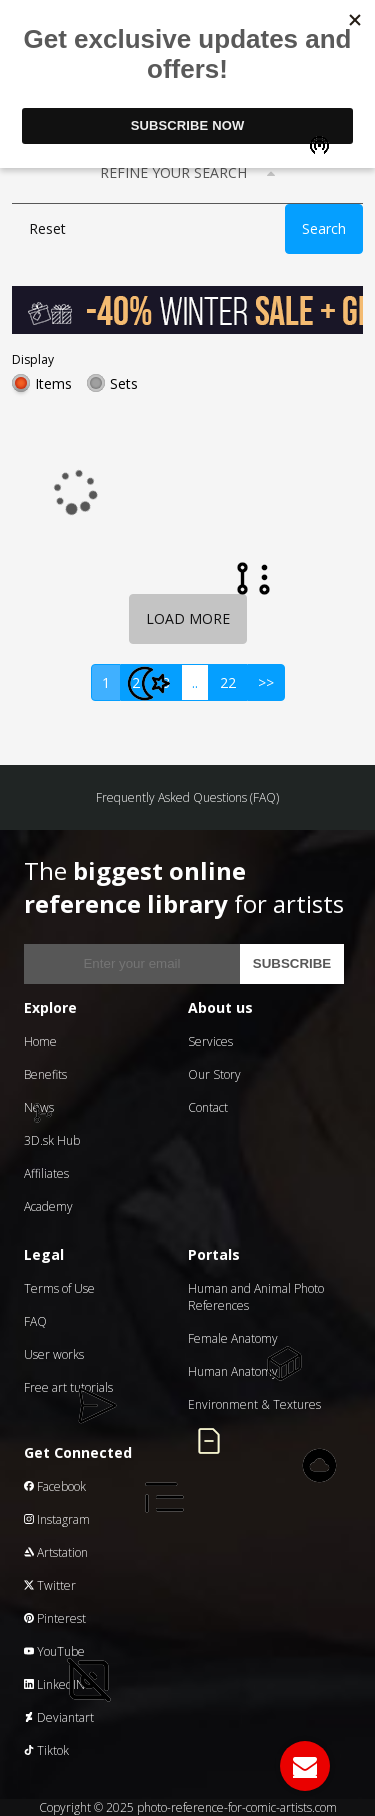 The width and height of the screenshot is (375, 1816). I want to click on disable mask or overlay effect, so click(89, 1680).